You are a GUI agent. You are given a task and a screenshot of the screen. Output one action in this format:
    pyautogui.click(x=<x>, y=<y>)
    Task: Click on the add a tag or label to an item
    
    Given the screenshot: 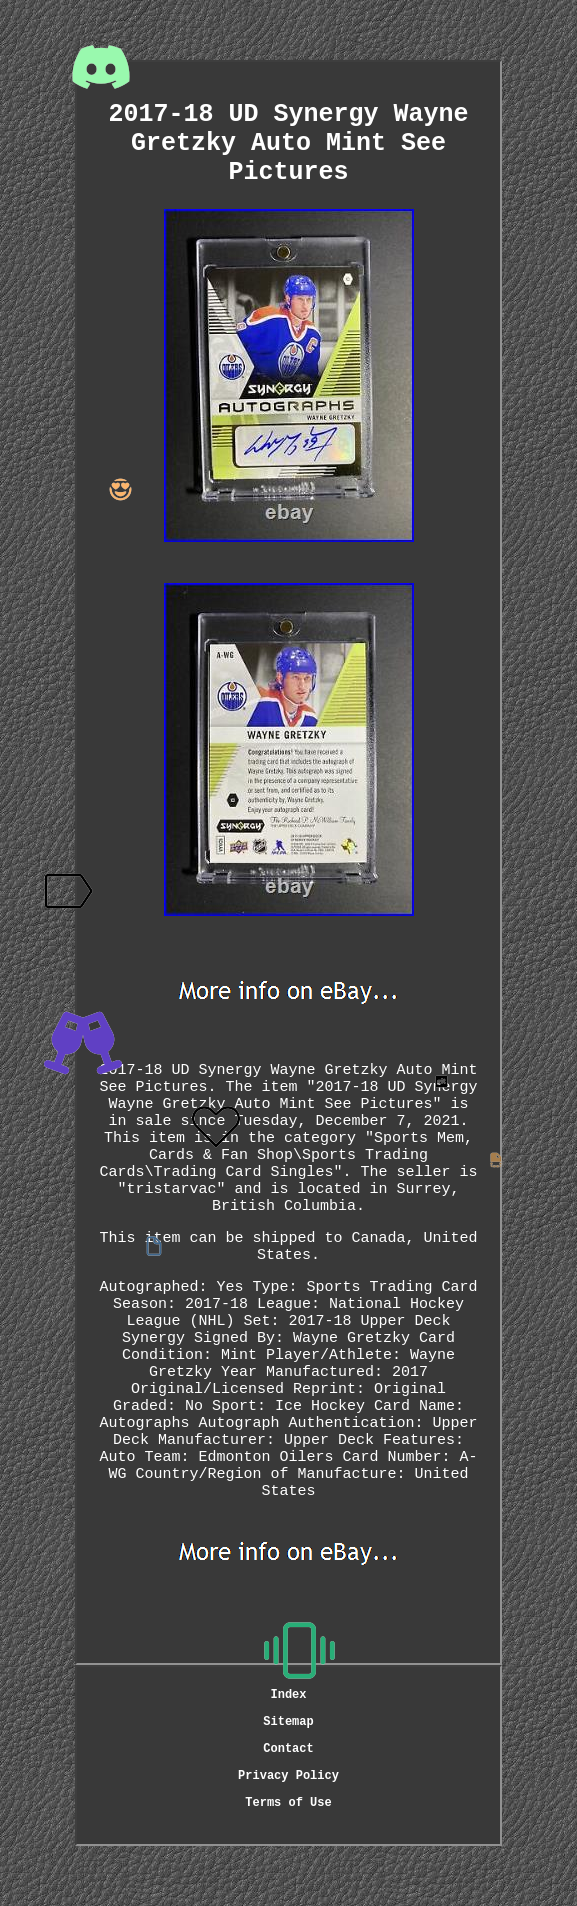 What is the action you would take?
    pyautogui.click(x=67, y=891)
    